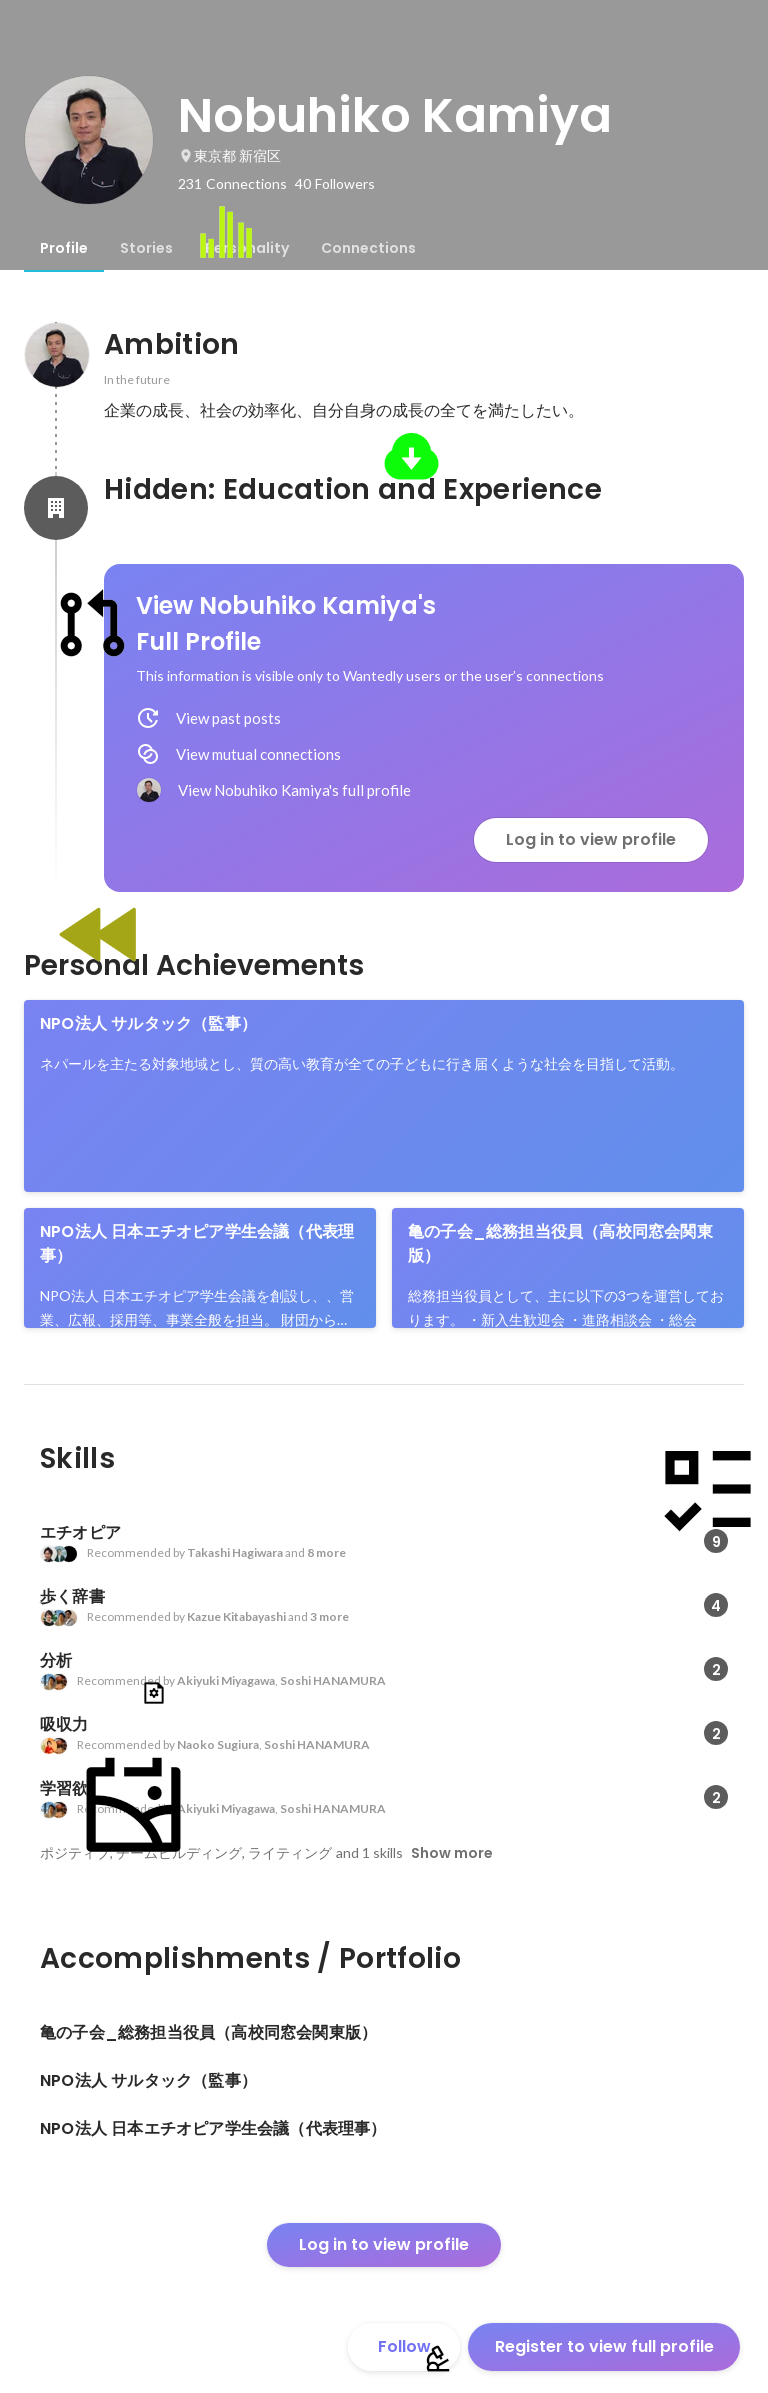  I want to click on view completed tasks in a checklist, so click(708, 1489).